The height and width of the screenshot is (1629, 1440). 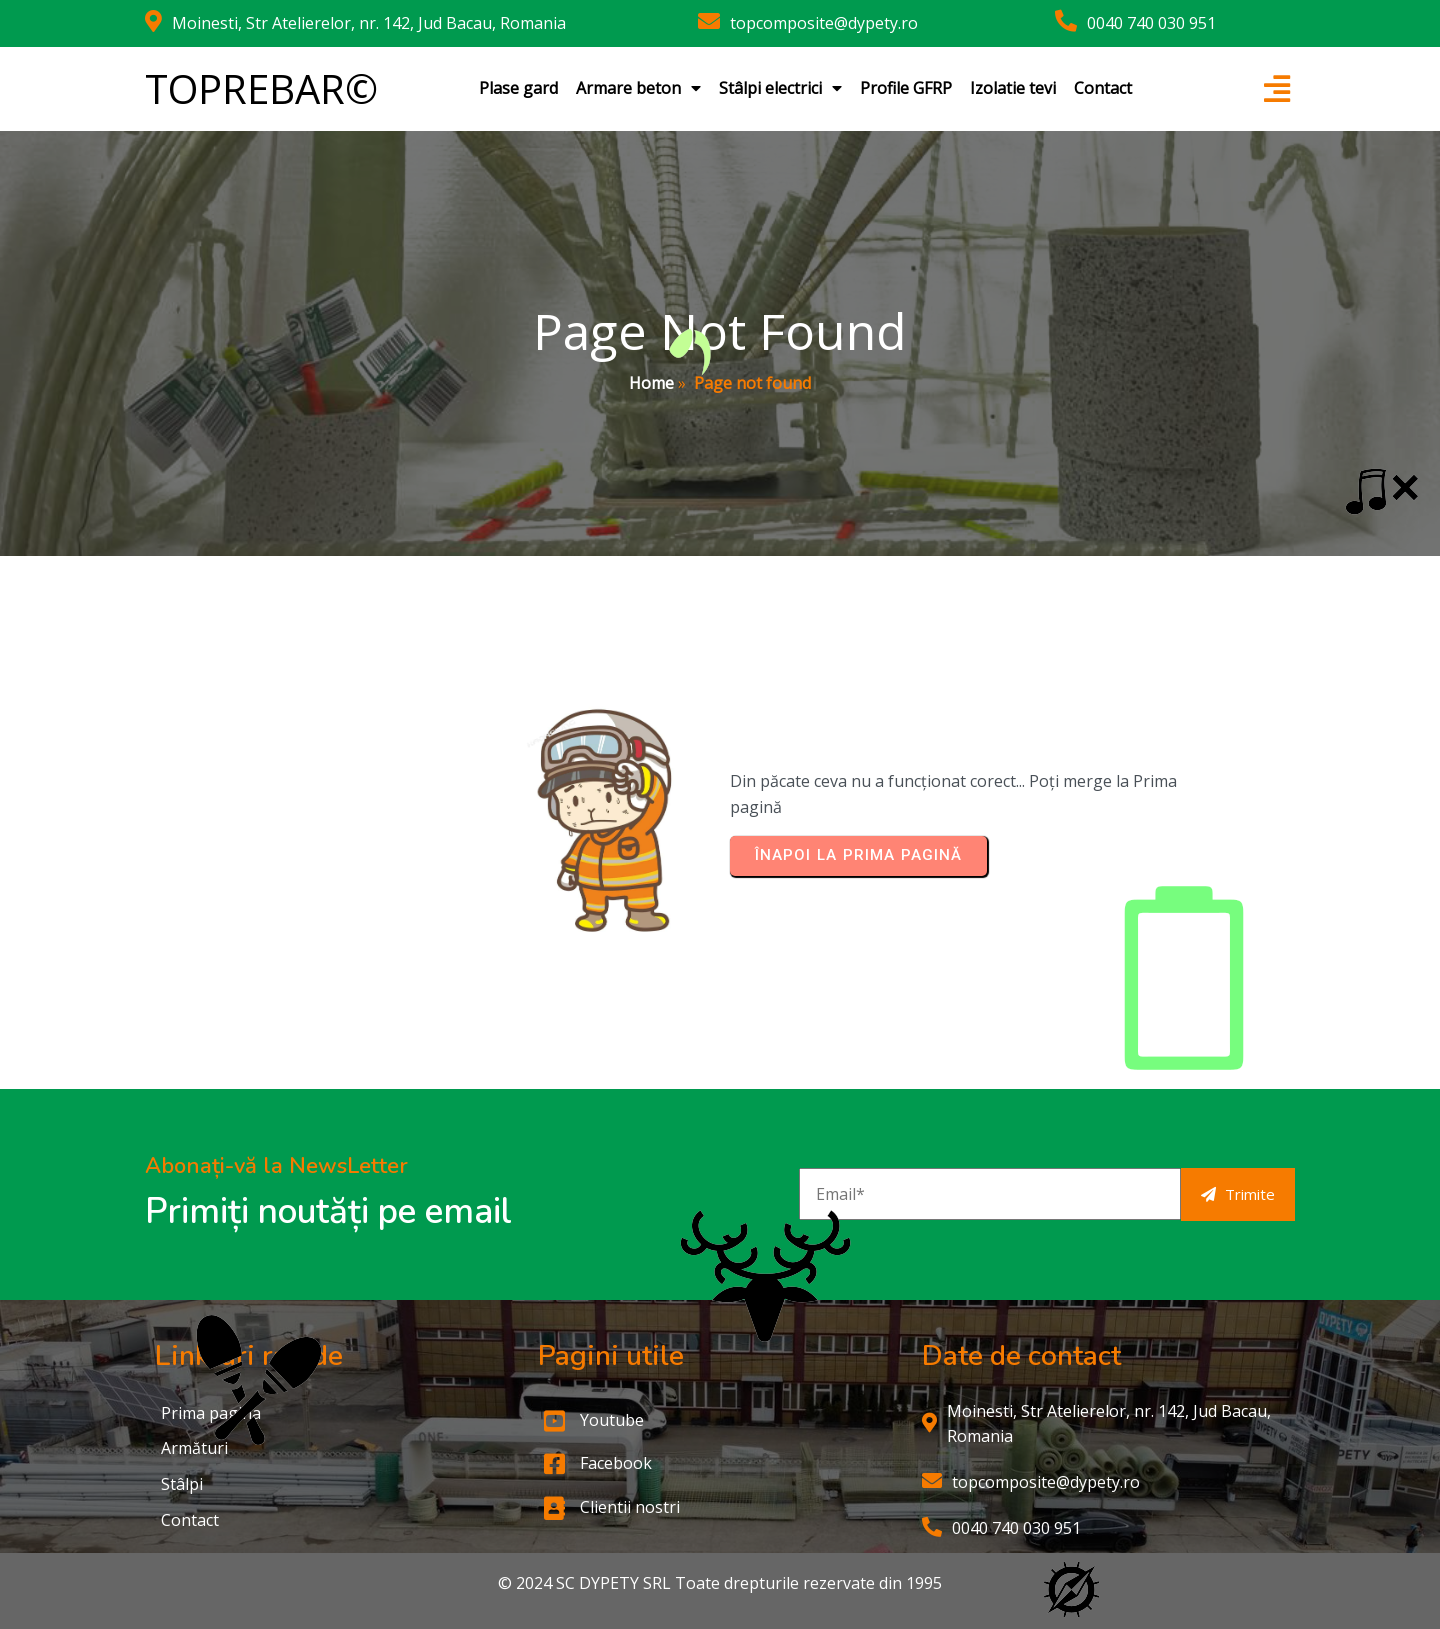 I want to click on access music or sound effects settings, so click(x=259, y=1380).